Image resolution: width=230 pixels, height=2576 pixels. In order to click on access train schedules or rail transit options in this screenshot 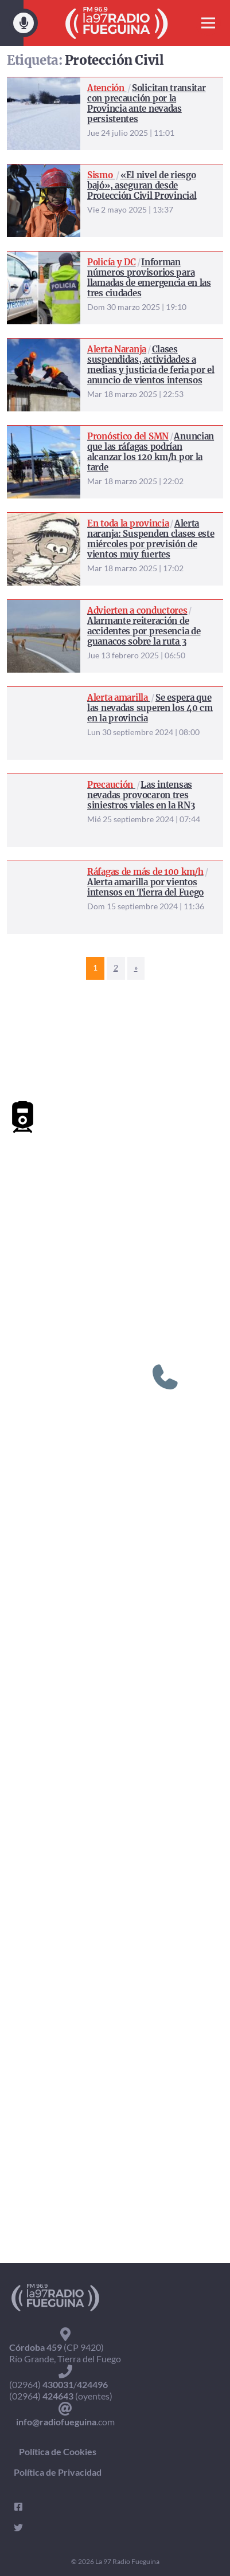, I will do `click(22, 1117)`.